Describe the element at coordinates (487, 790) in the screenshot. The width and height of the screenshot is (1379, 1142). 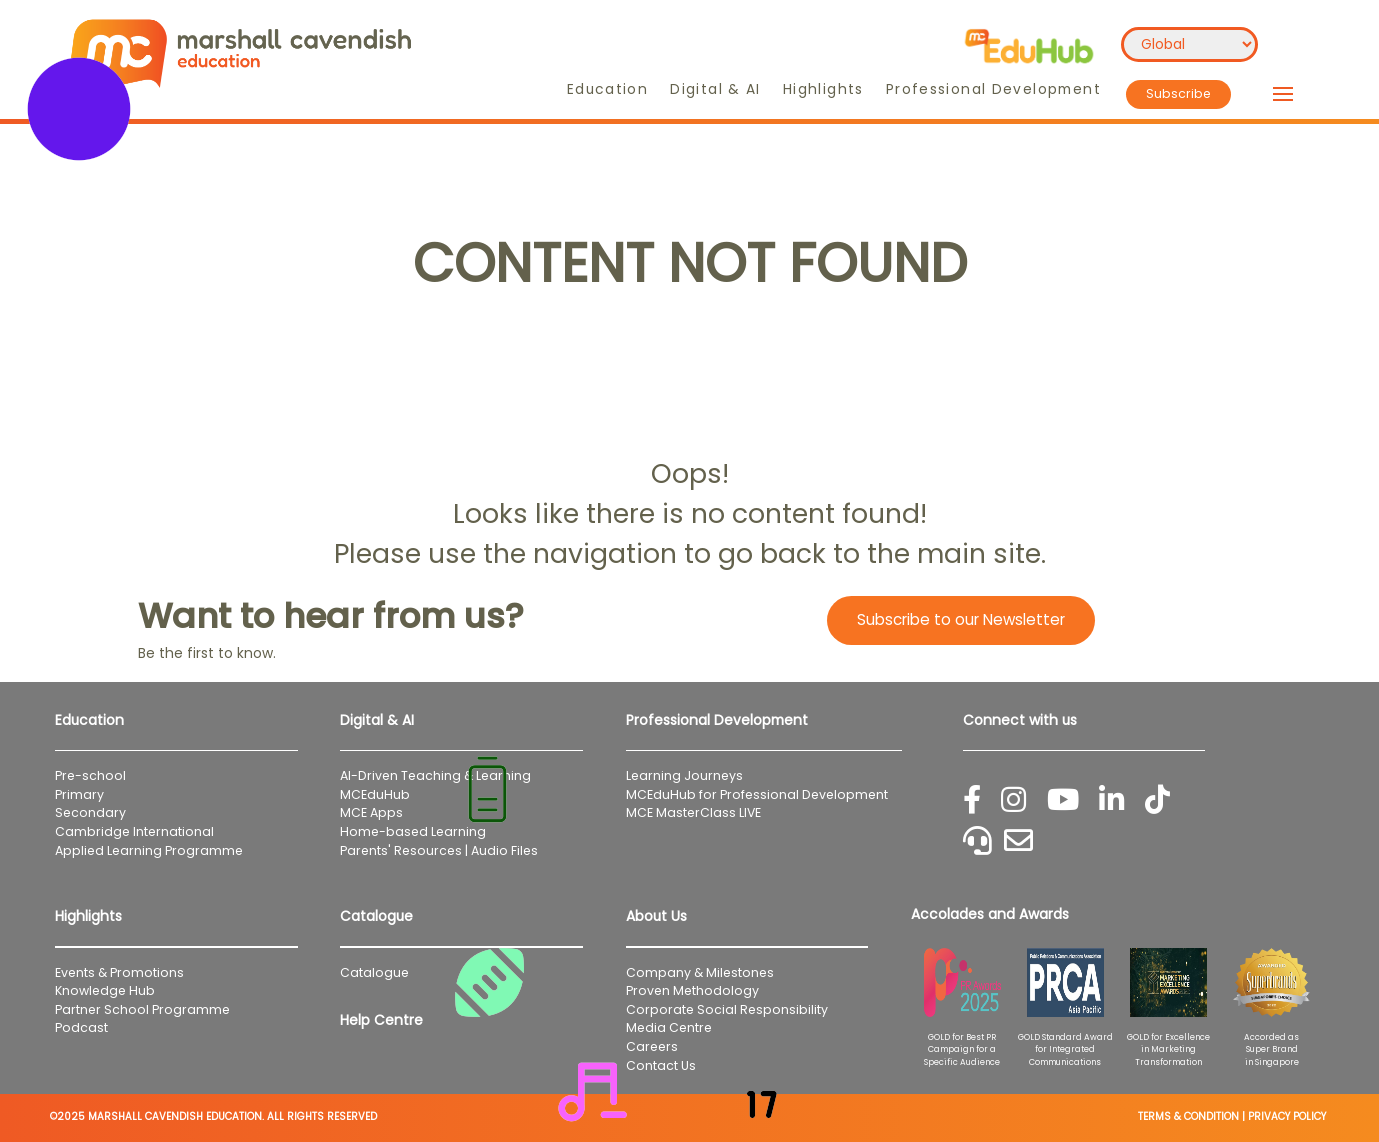
I see `indicates medium battery level` at that location.